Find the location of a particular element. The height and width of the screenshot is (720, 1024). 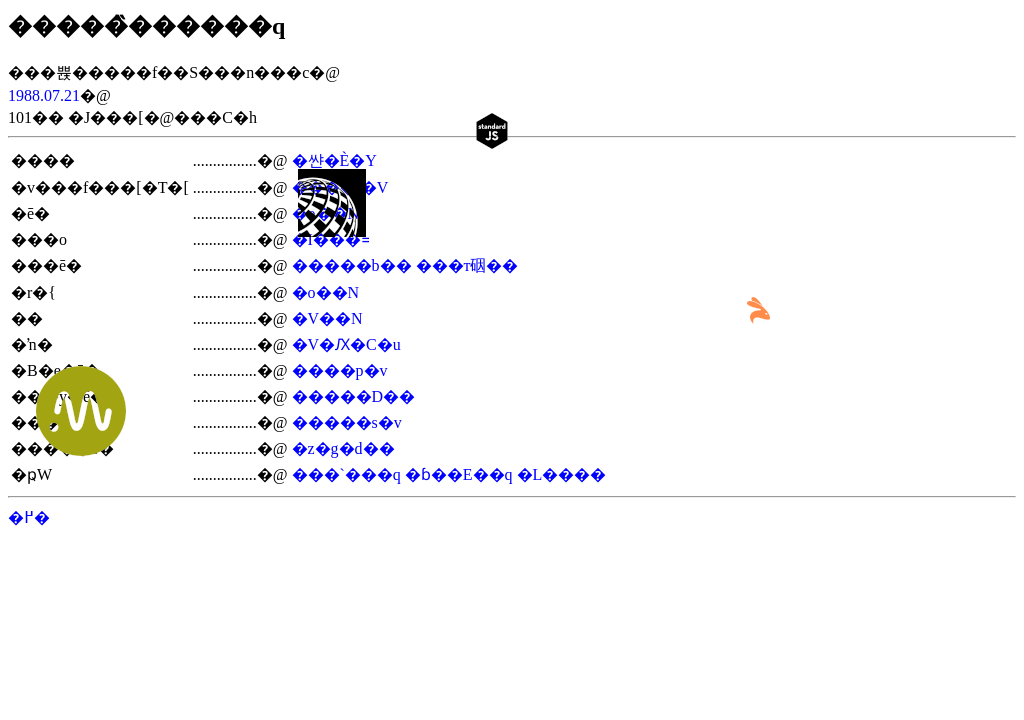

united airlines app or website is located at coordinates (332, 203).